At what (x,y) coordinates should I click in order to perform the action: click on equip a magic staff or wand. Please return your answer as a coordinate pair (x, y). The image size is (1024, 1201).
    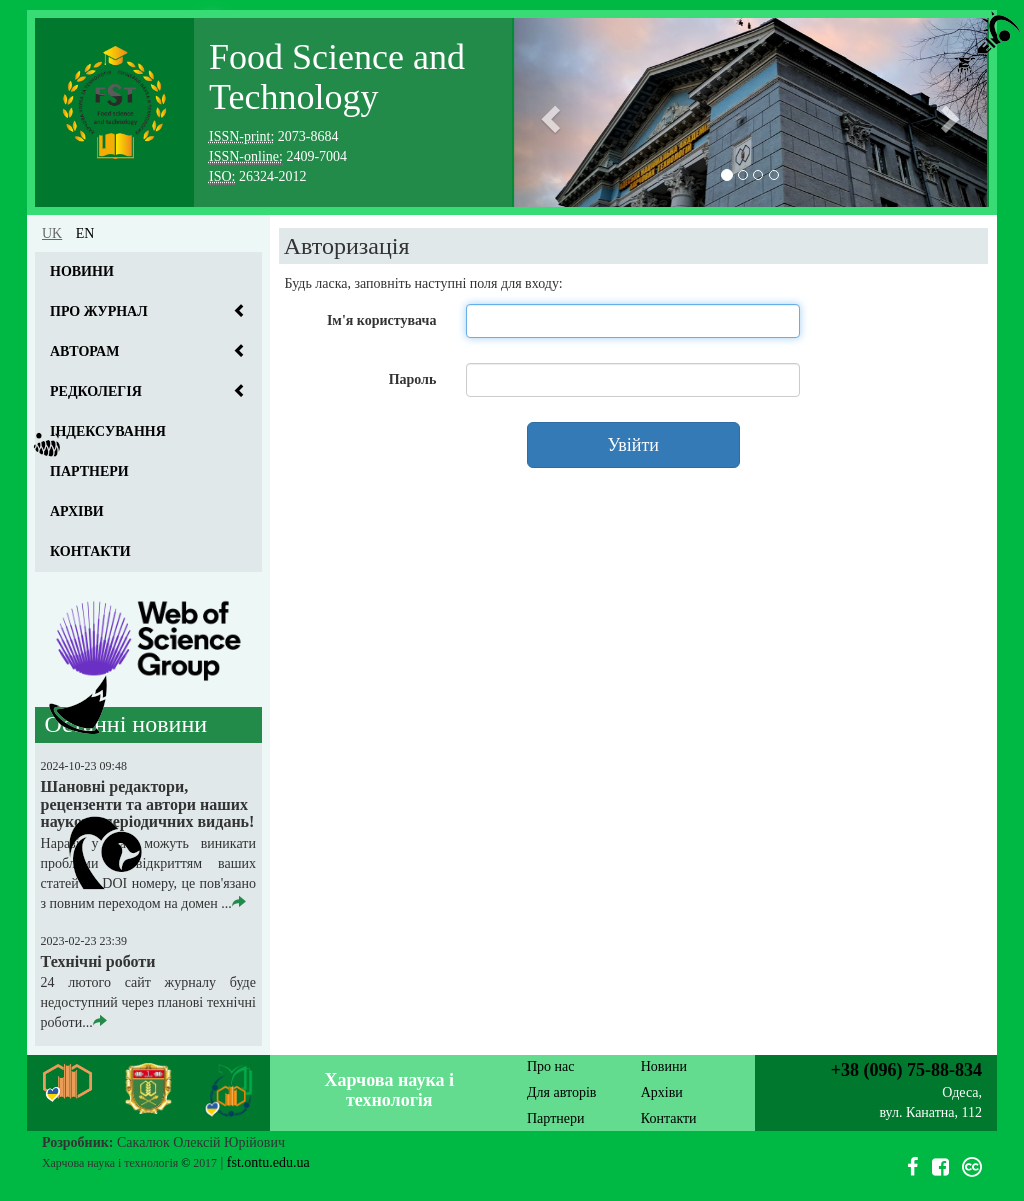
    Looking at the image, I should click on (999, 32).